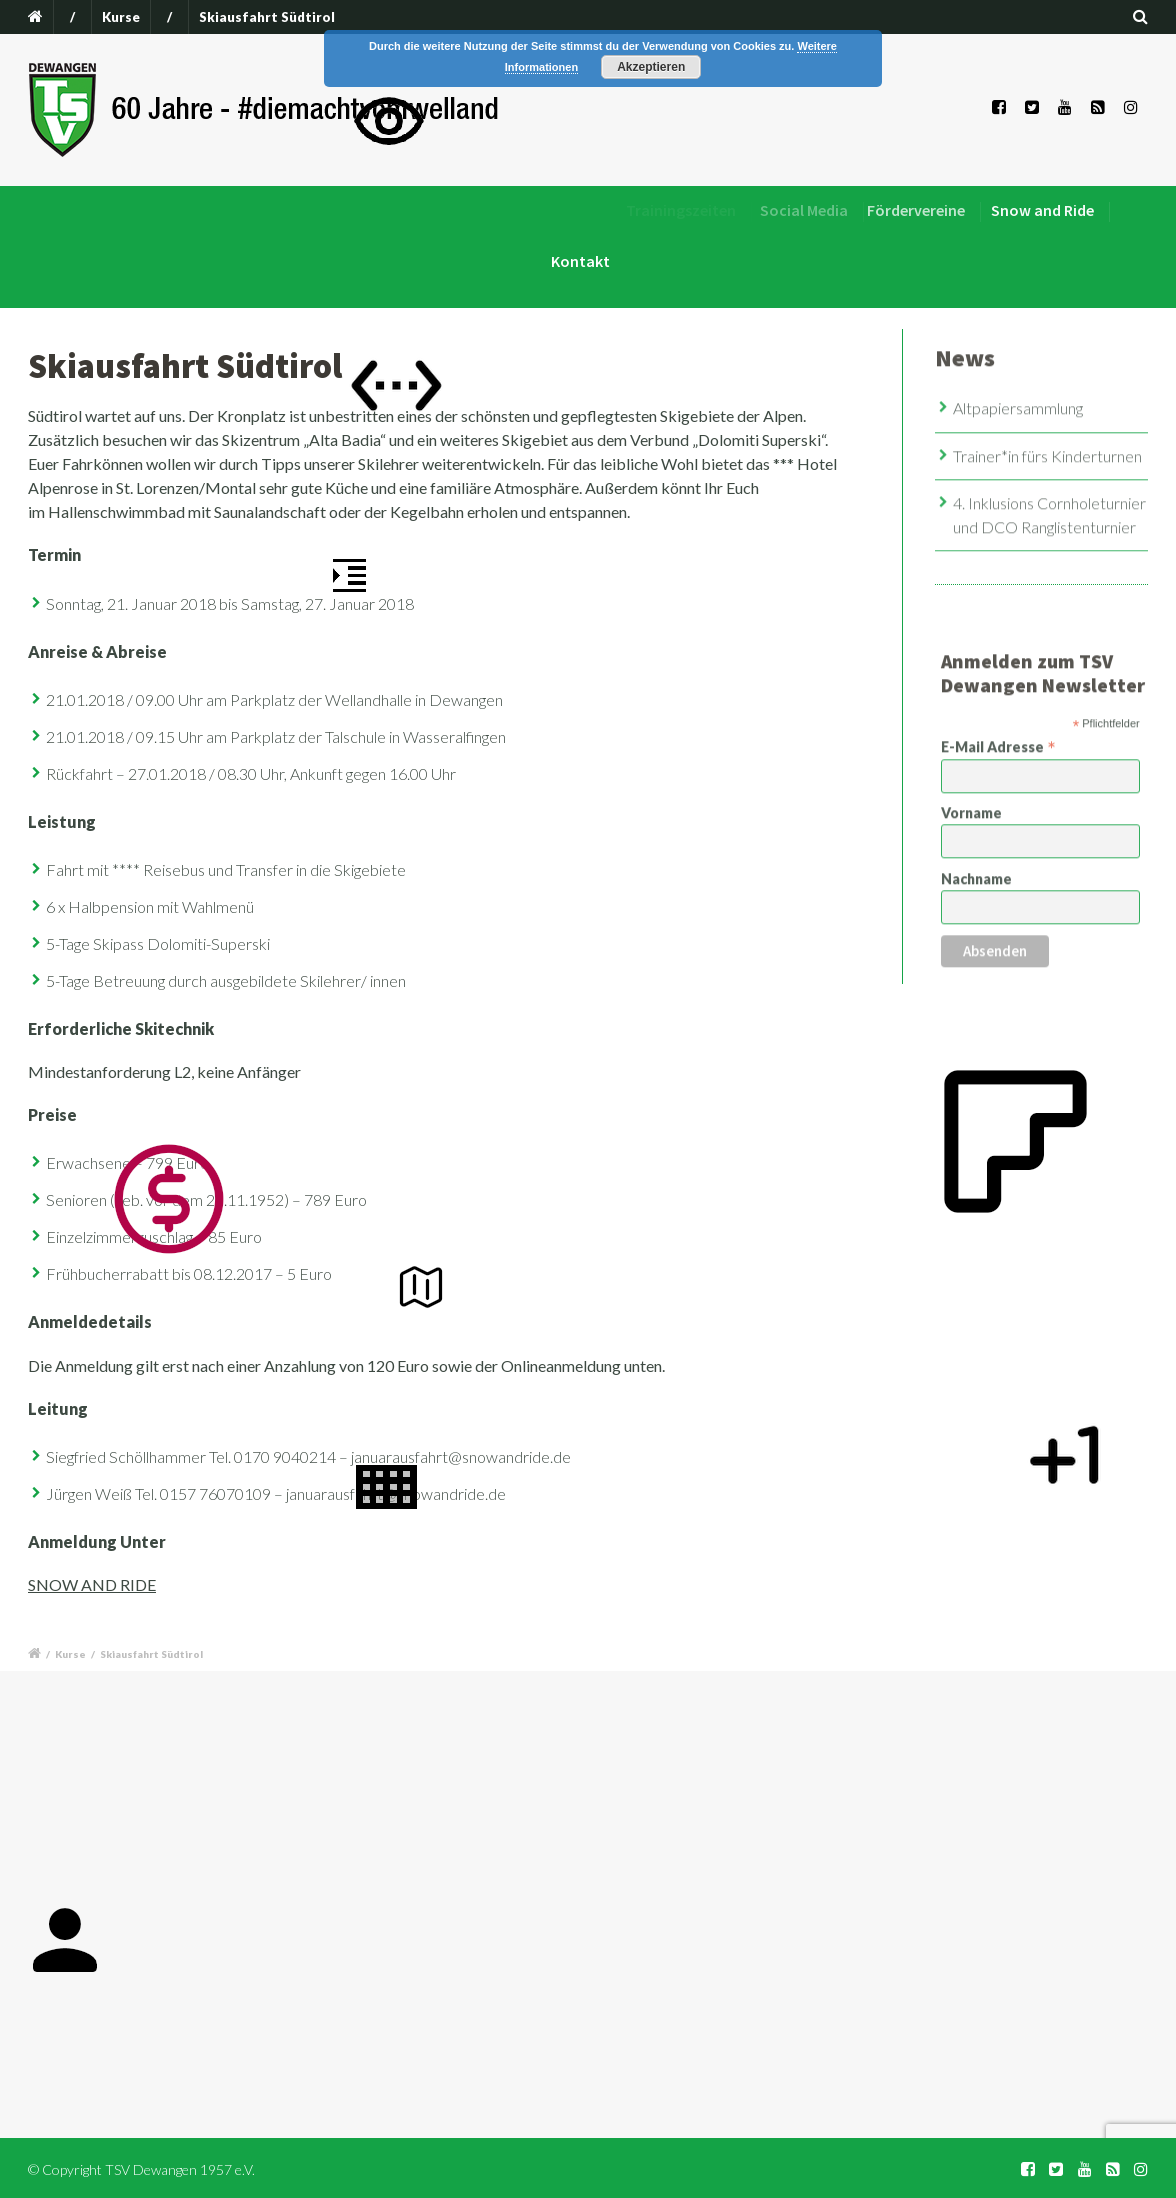 The image size is (1176, 2198). What do you see at coordinates (385, 1487) in the screenshot?
I see `switch to comfortable grid view` at bounding box center [385, 1487].